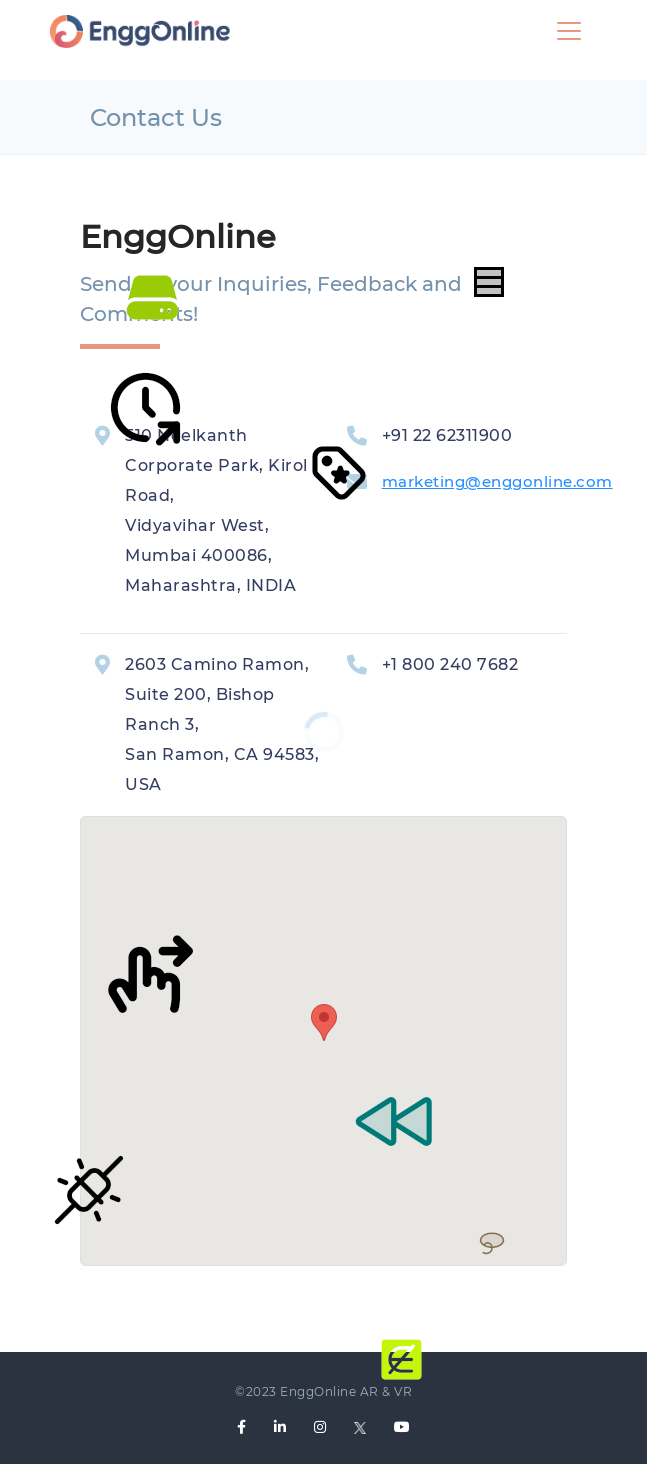 This screenshot has width=647, height=1464. I want to click on mark item as favorite, so click(339, 473).